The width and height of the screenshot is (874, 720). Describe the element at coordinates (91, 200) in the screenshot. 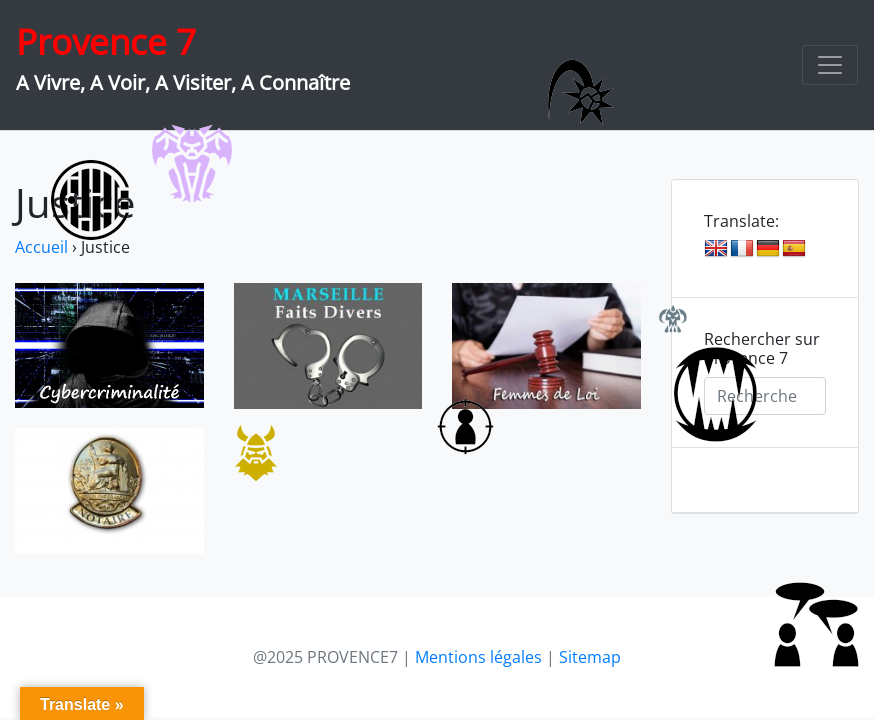

I see `access hobbit hole or fantasy dwelling location` at that location.